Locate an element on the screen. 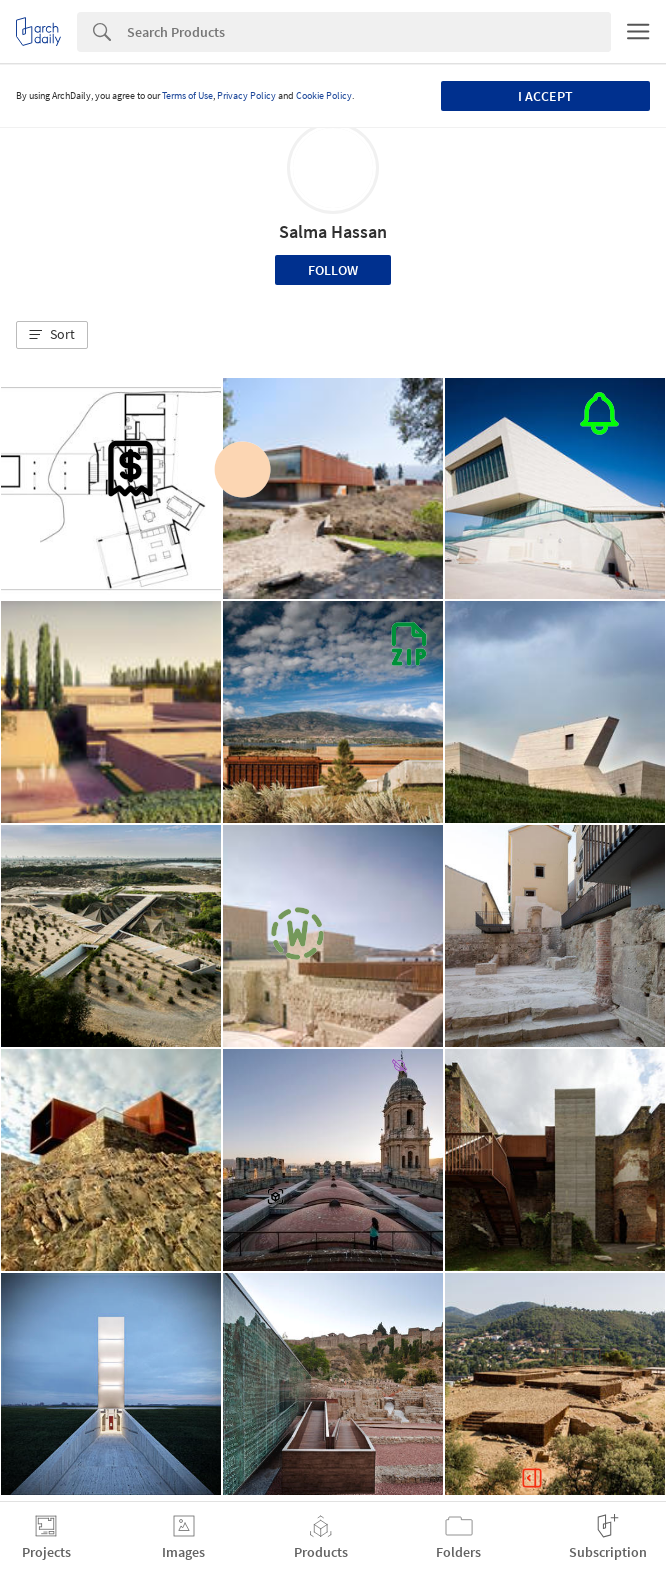 The image size is (666, 1576). expand the right sidebar panel is located at coordinates (532, 1478).